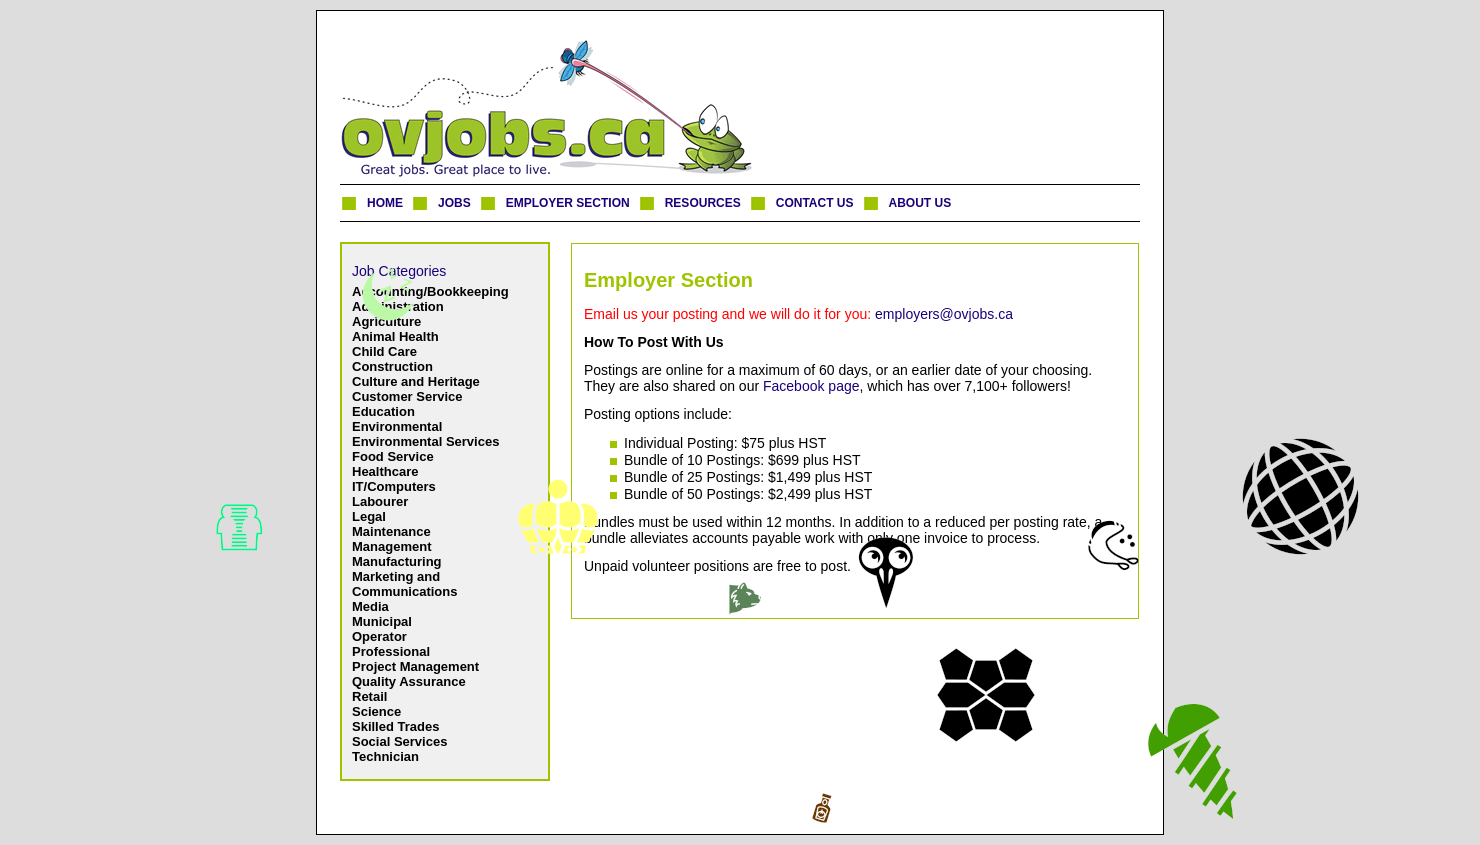 The height and width of the screenshot is (845, 1480). Describe the element at coordinates (558, 517) in the screenshot. I see `indicates premium or royal status in a game` at that location.